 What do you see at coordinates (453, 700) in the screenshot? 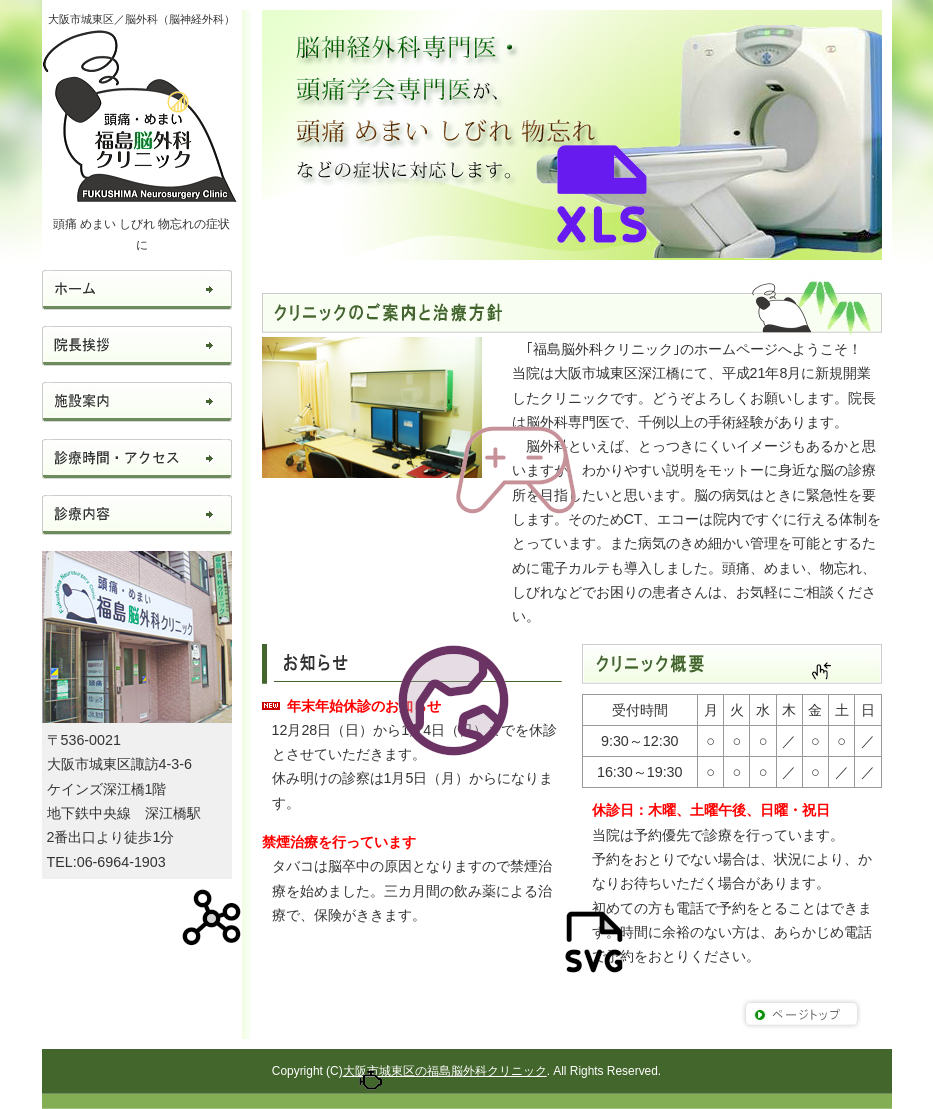
I see `switch to international or global settings` at bounding box center [453, 700].